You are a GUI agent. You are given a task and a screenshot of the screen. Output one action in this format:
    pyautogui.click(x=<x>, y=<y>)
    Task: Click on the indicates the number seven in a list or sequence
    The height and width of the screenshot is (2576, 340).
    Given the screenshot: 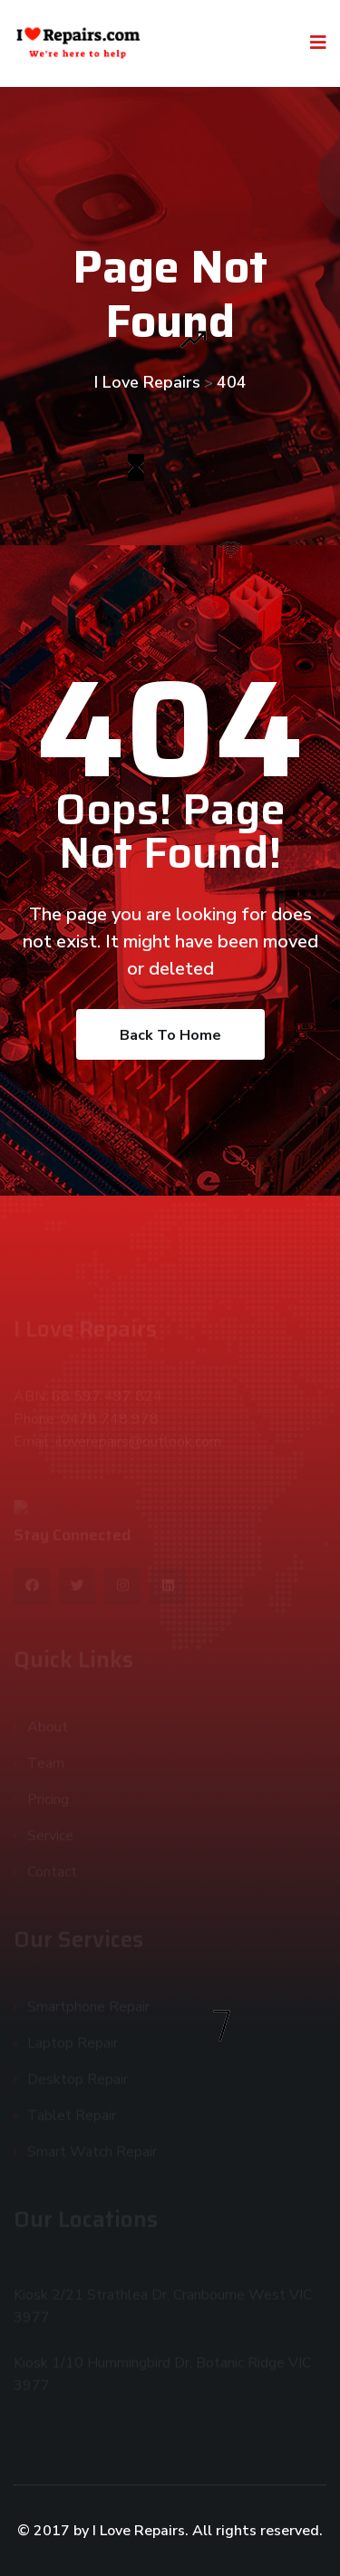 What is the action you would take?
    pyautogui.click(x=221, y=2025)
    